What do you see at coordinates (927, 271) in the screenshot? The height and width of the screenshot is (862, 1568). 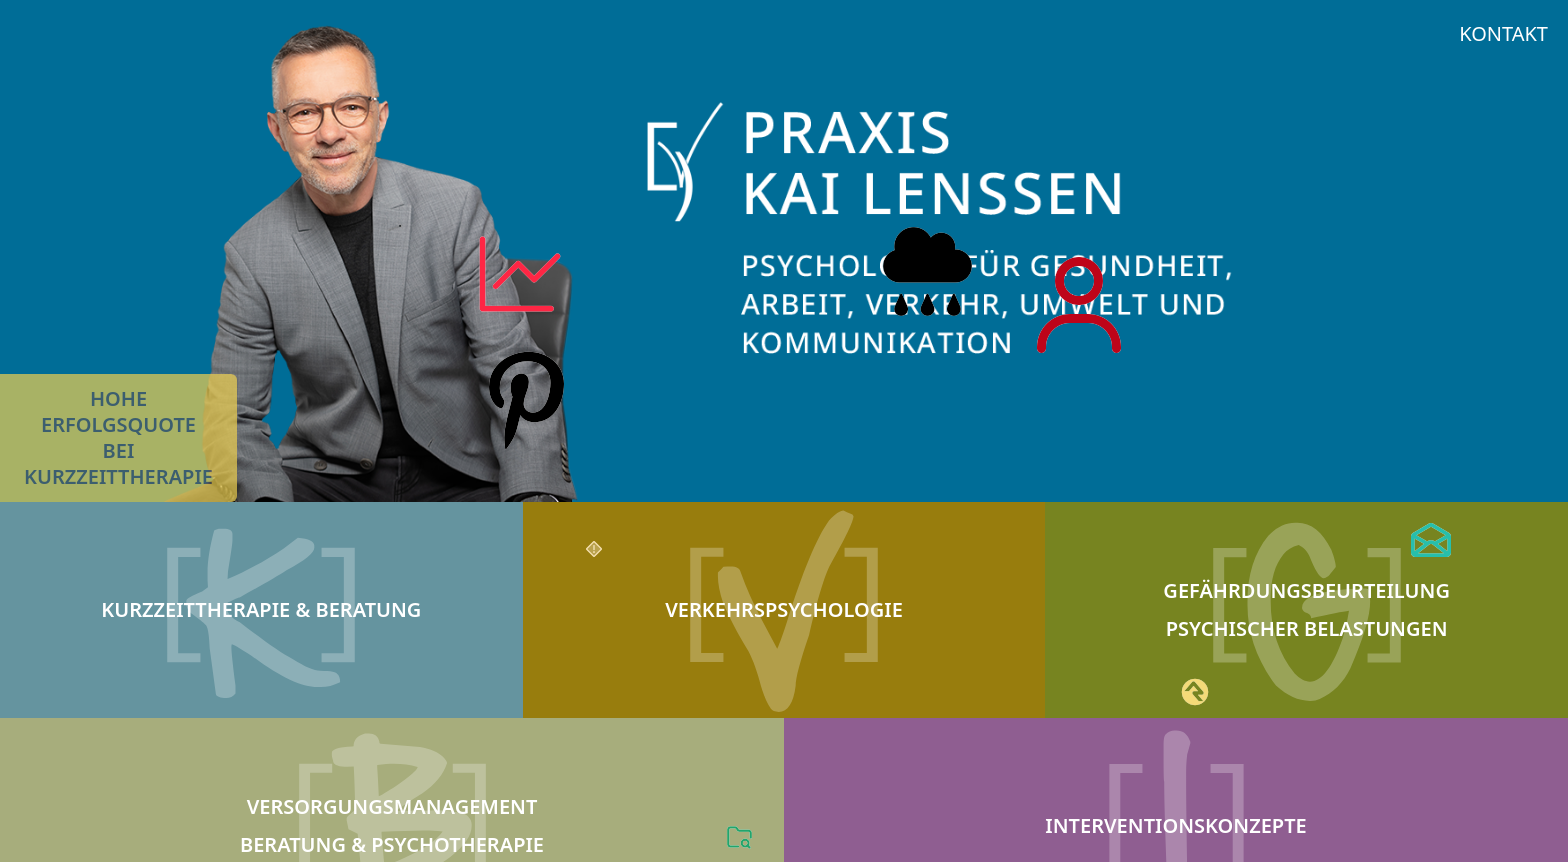 I see `indicates rainy weather conditions` at bounding box center [927, 271].